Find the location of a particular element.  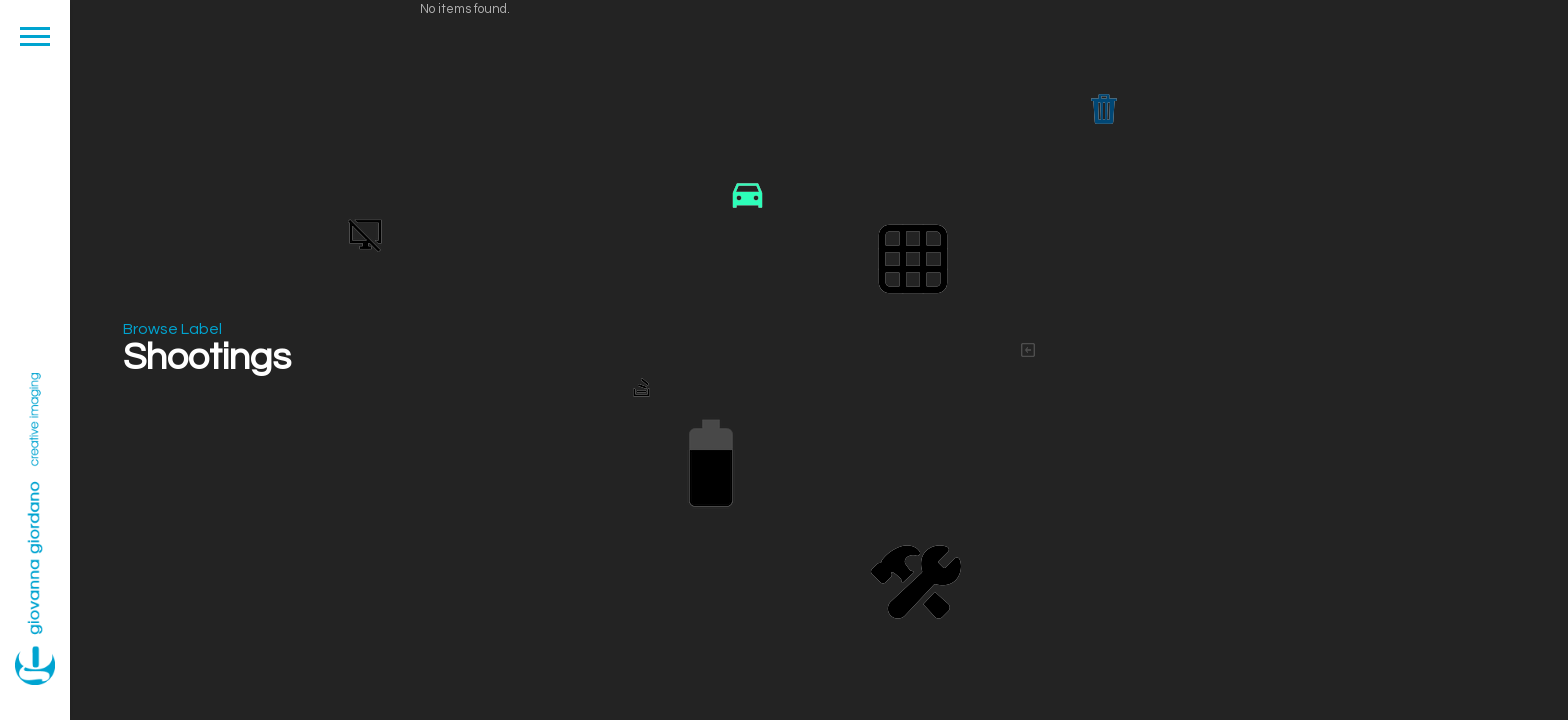

delete this item is located at coordinates (1104, 109).